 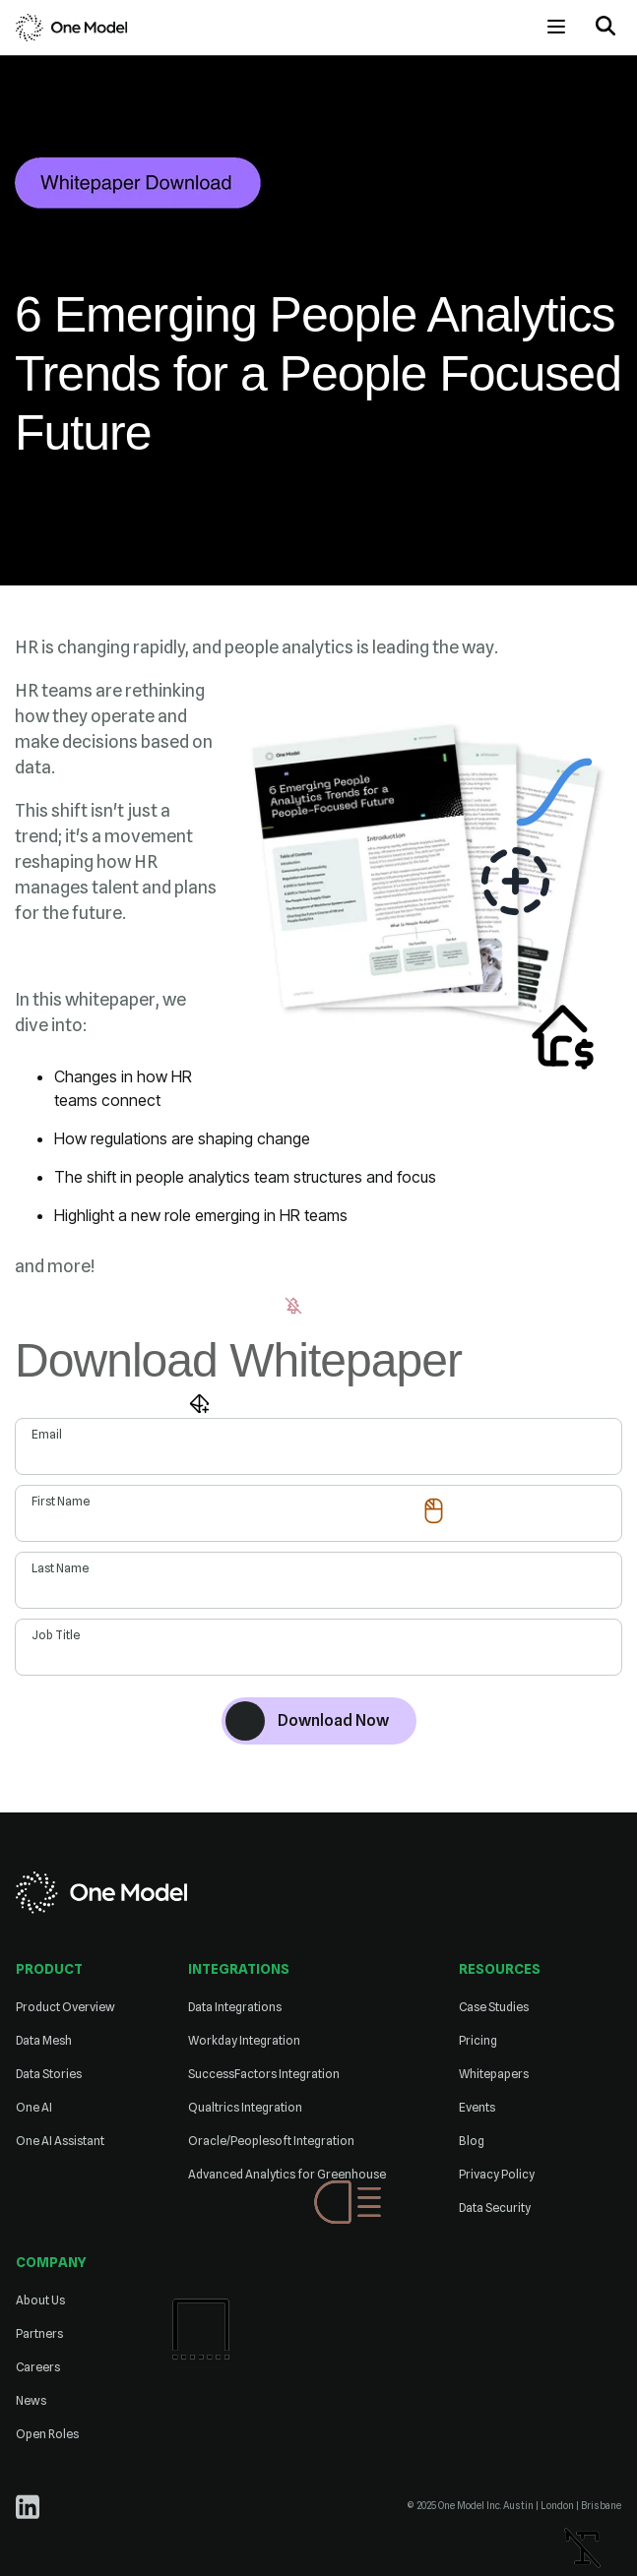 I want to click on view home financing or mortgage options, so click(x=562, y=1035).